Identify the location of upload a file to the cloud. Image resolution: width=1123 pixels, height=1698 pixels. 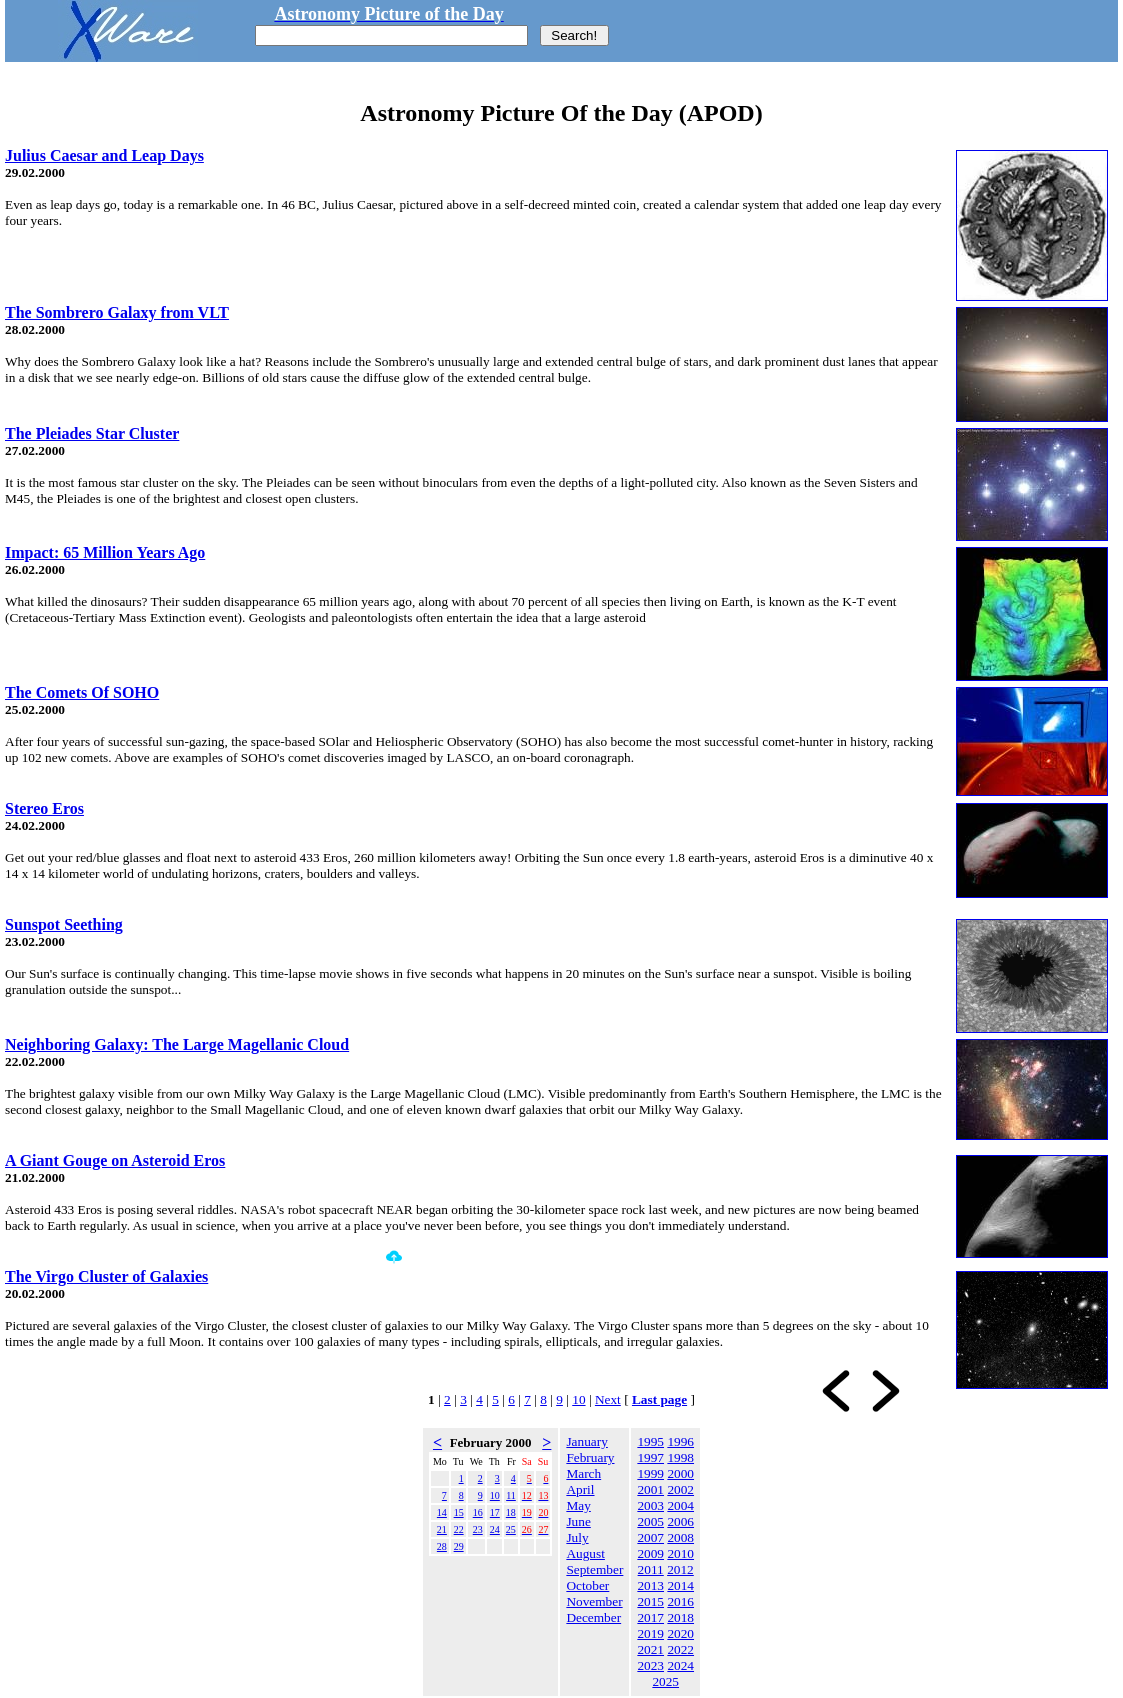
(394, 1257).